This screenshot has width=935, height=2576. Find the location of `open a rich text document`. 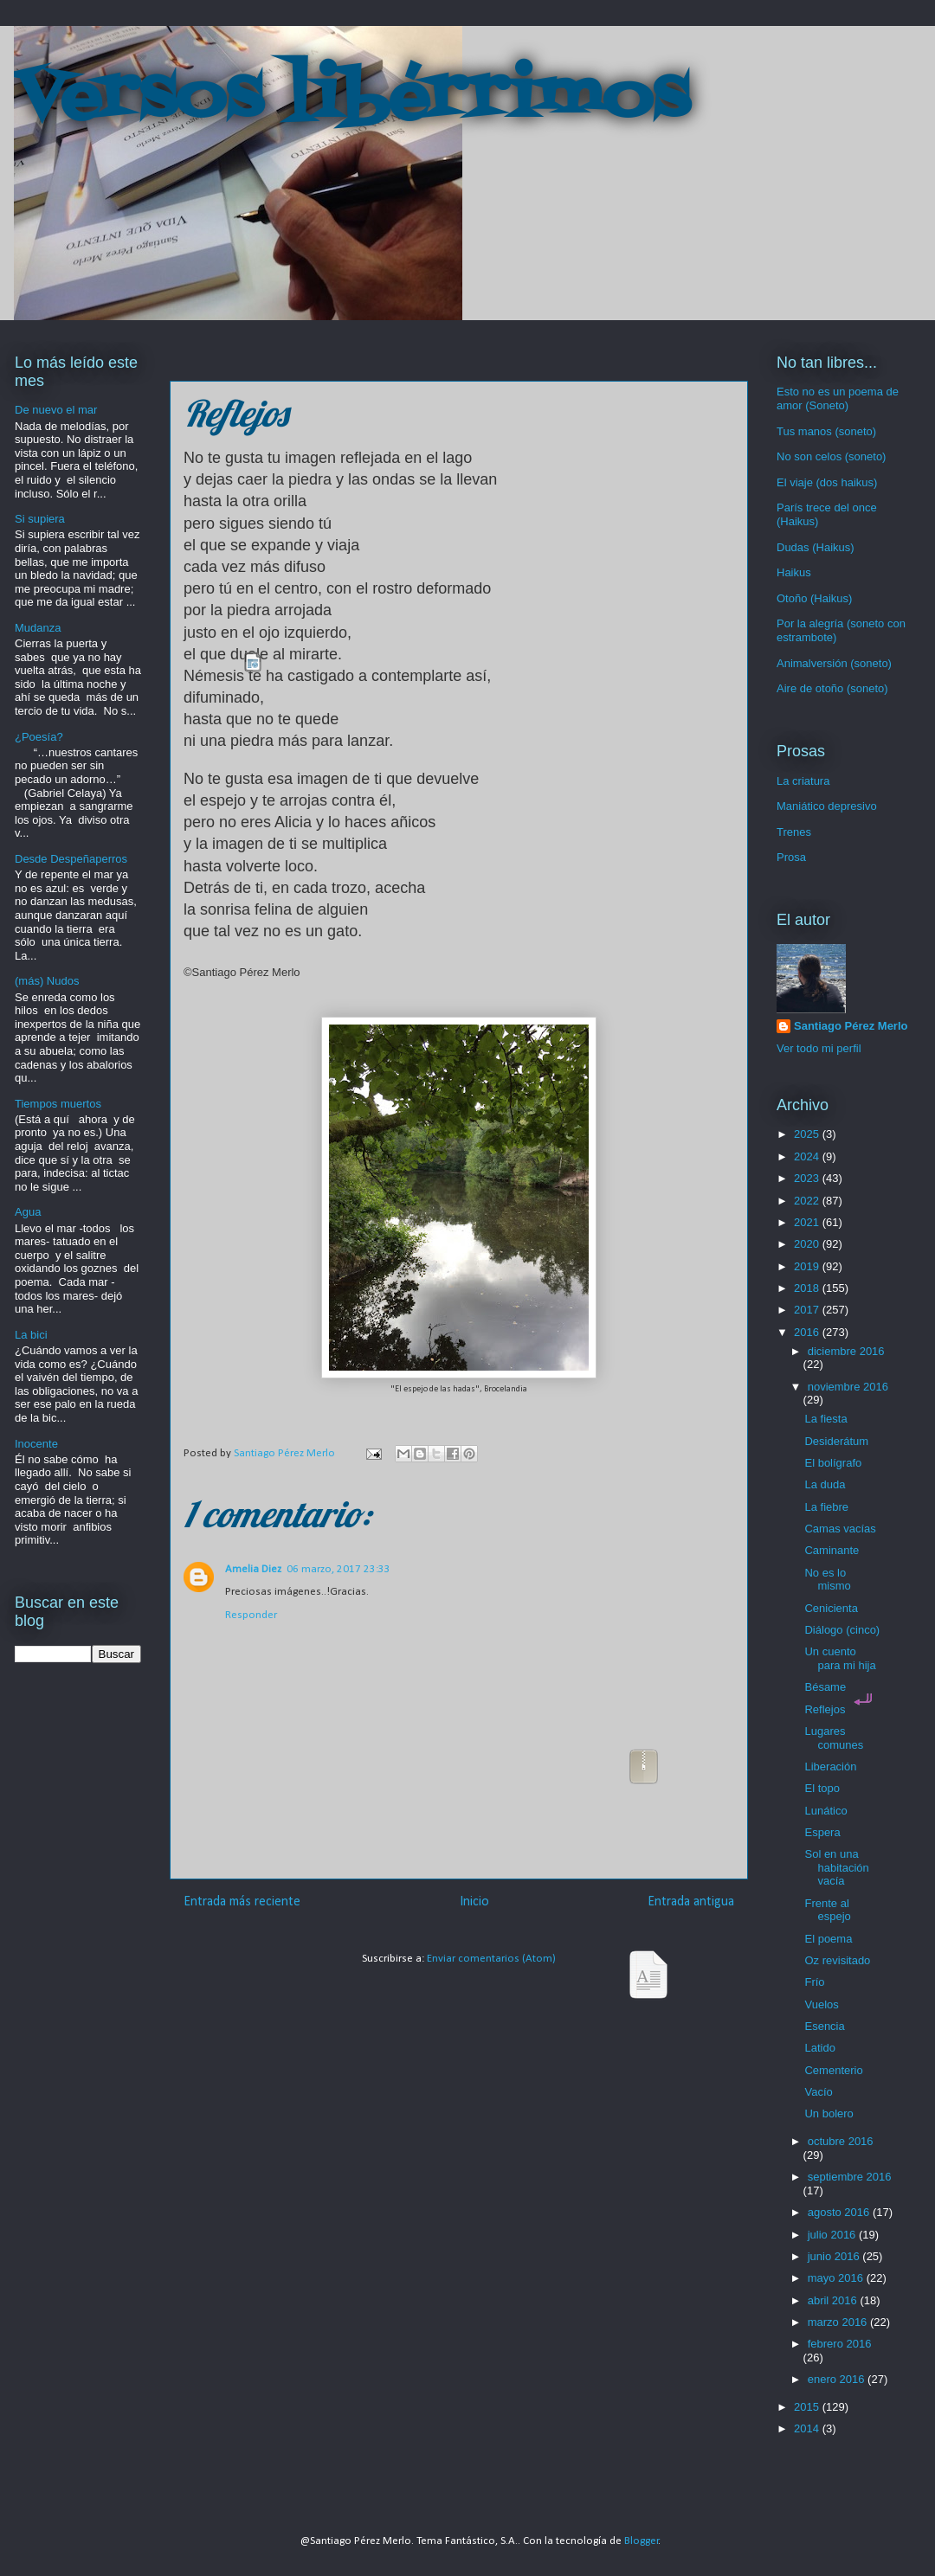

open a rich text document is located at coordinates (648, 1975).